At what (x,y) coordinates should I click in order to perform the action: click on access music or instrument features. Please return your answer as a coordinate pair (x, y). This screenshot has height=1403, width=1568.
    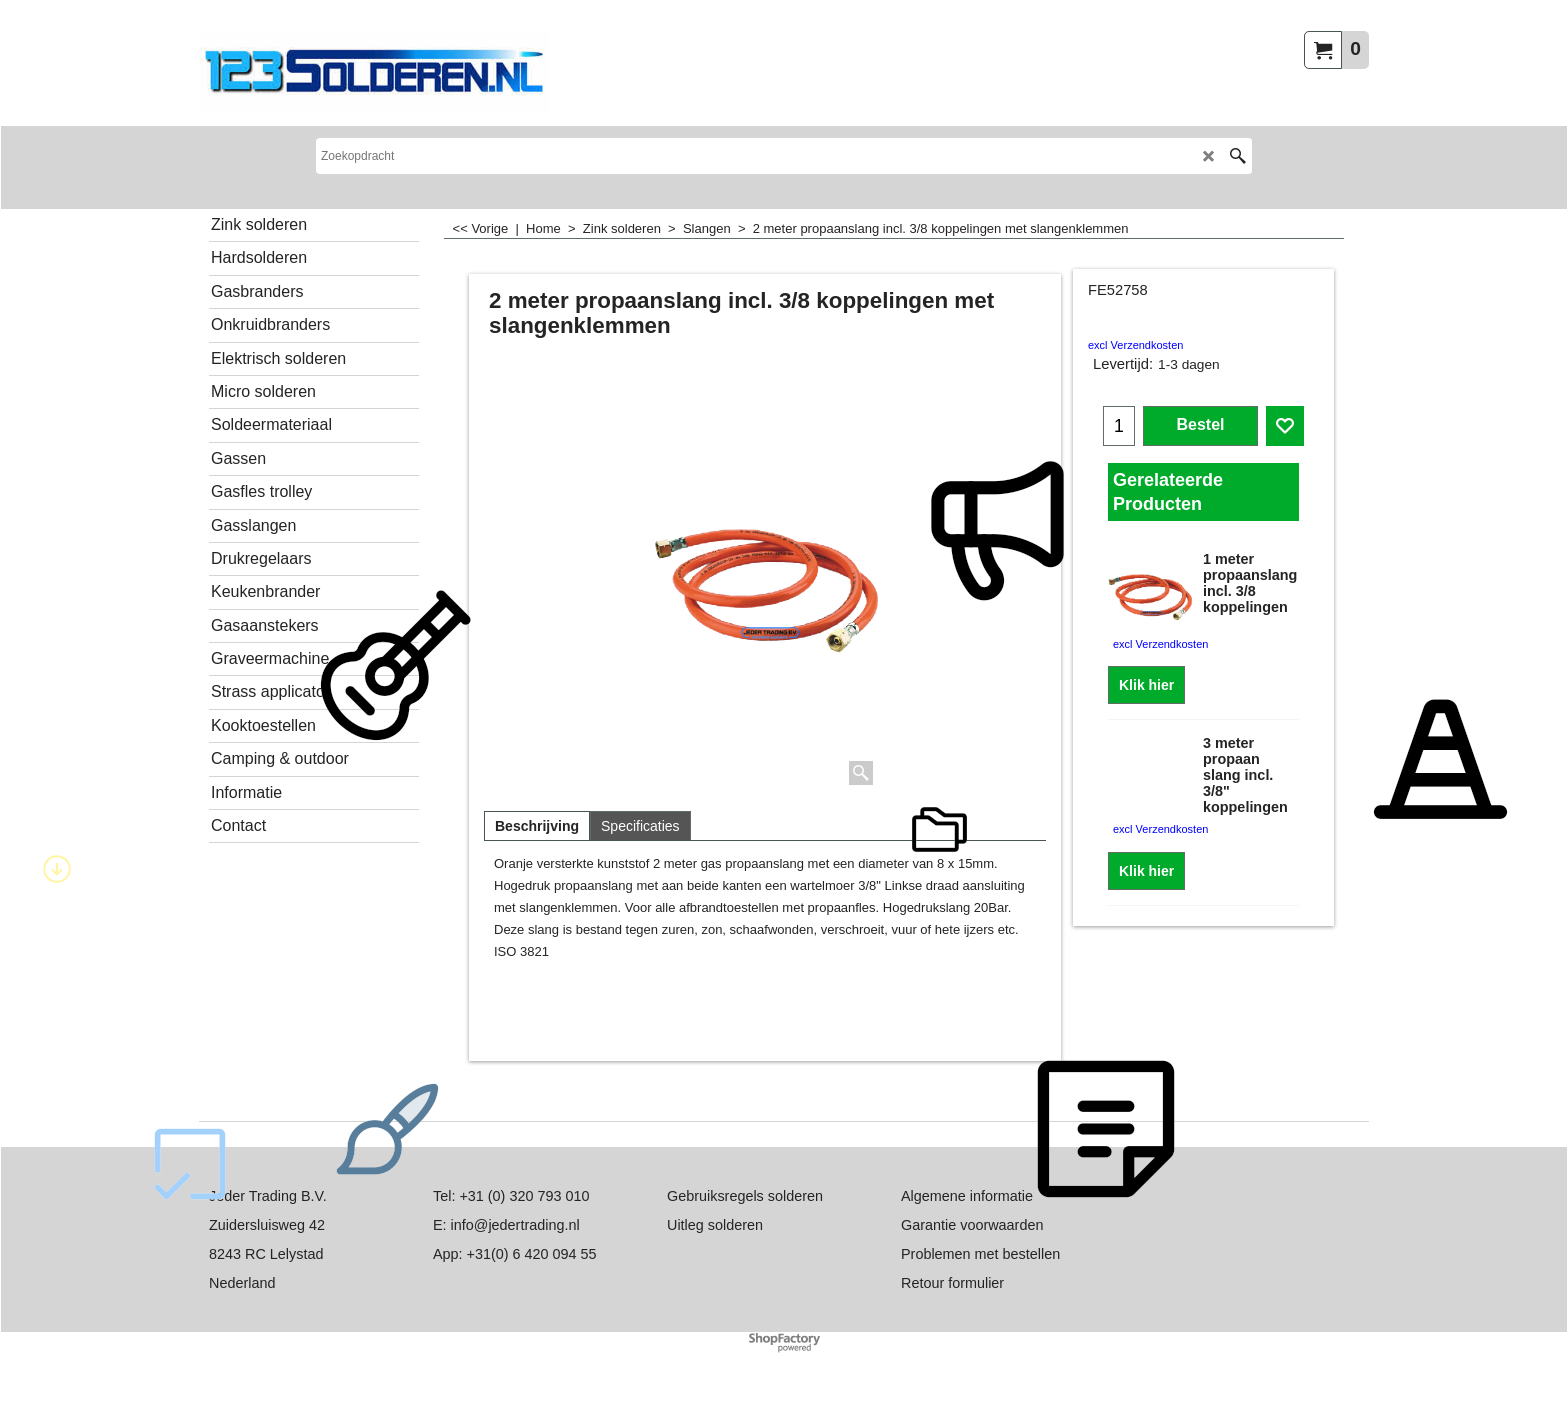
    Looking at the image, I should click on (394, 666).